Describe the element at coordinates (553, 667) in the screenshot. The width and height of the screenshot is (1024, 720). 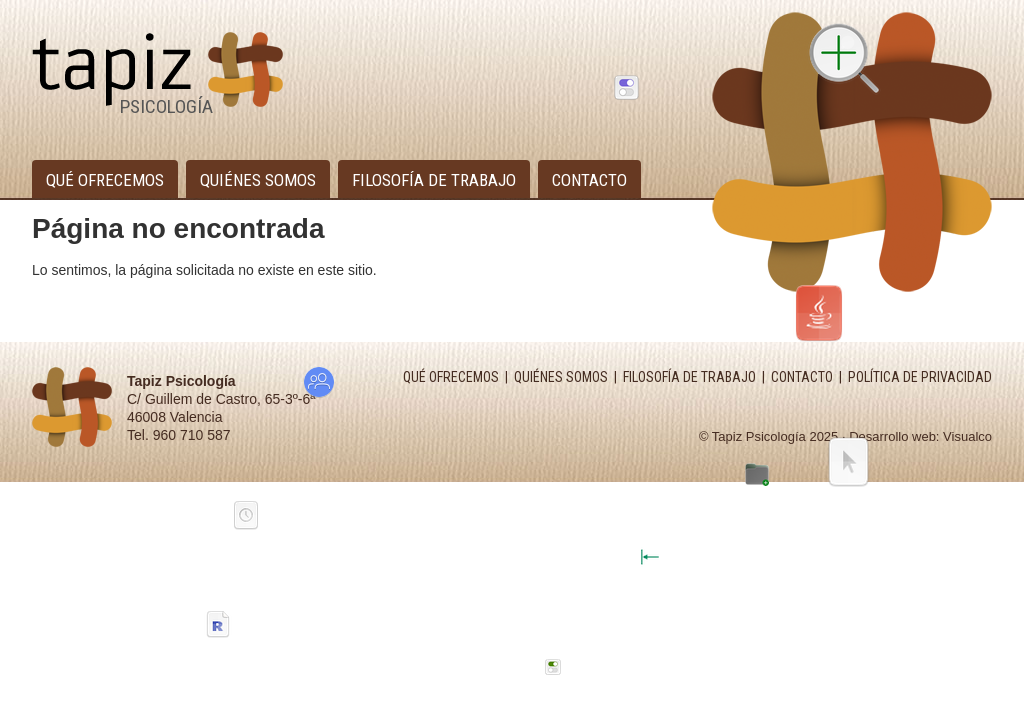
I see `open unity tweak tool settings` at that location.